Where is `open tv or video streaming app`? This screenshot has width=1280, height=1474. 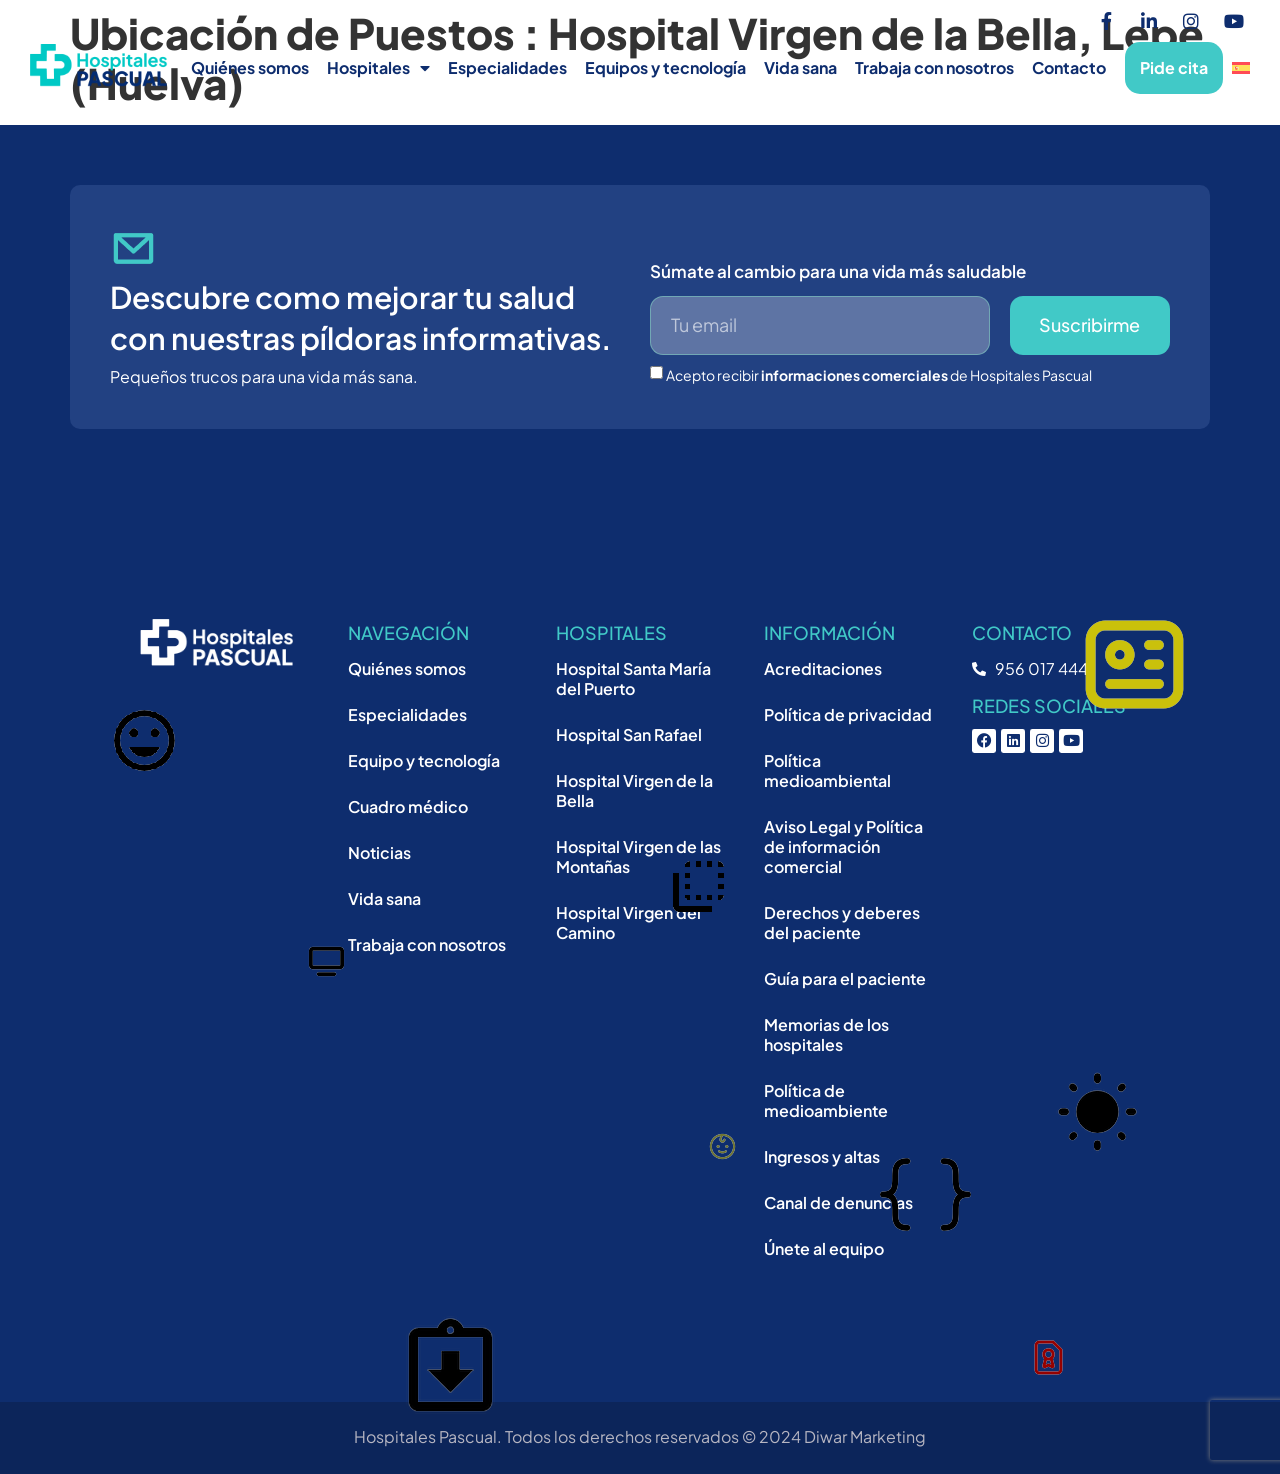 open tv or video streaming app is located at coordinates (326, 960).